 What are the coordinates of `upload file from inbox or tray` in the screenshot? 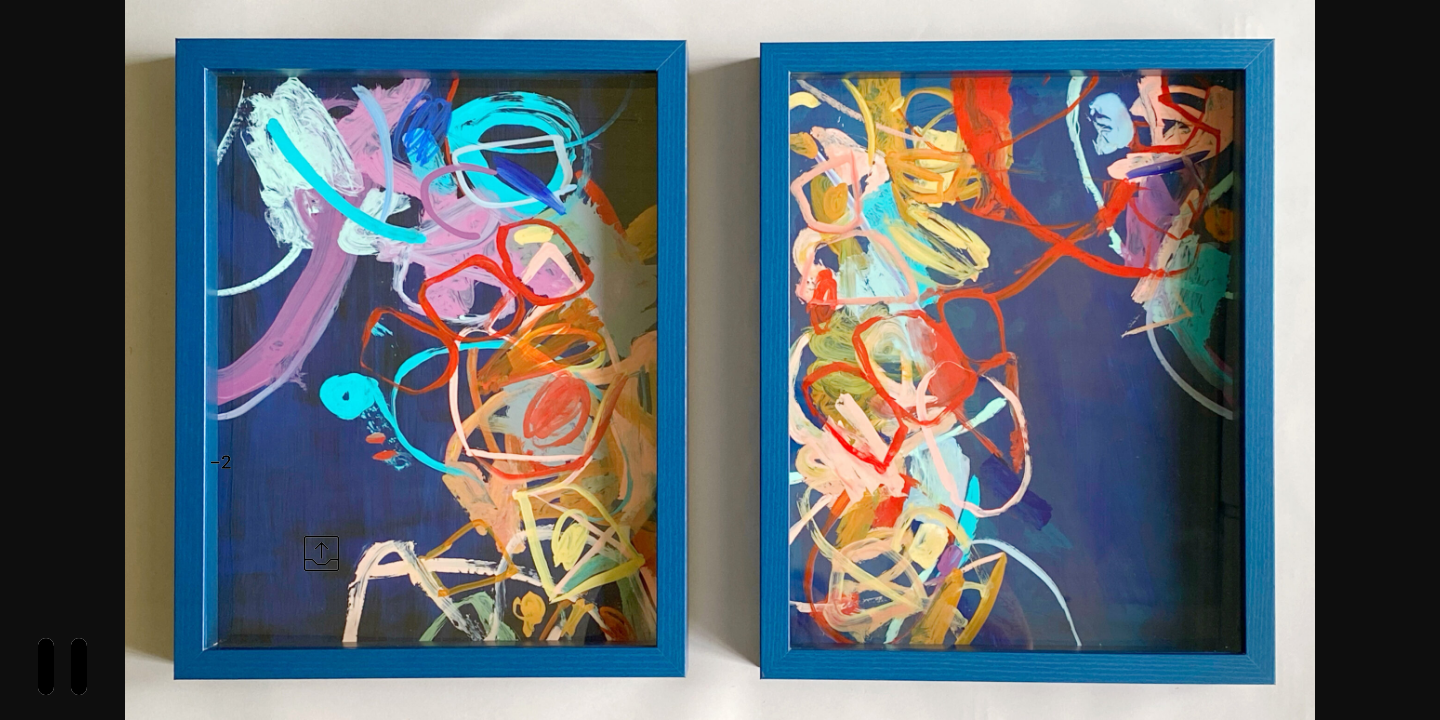 It's located at (321, 553).